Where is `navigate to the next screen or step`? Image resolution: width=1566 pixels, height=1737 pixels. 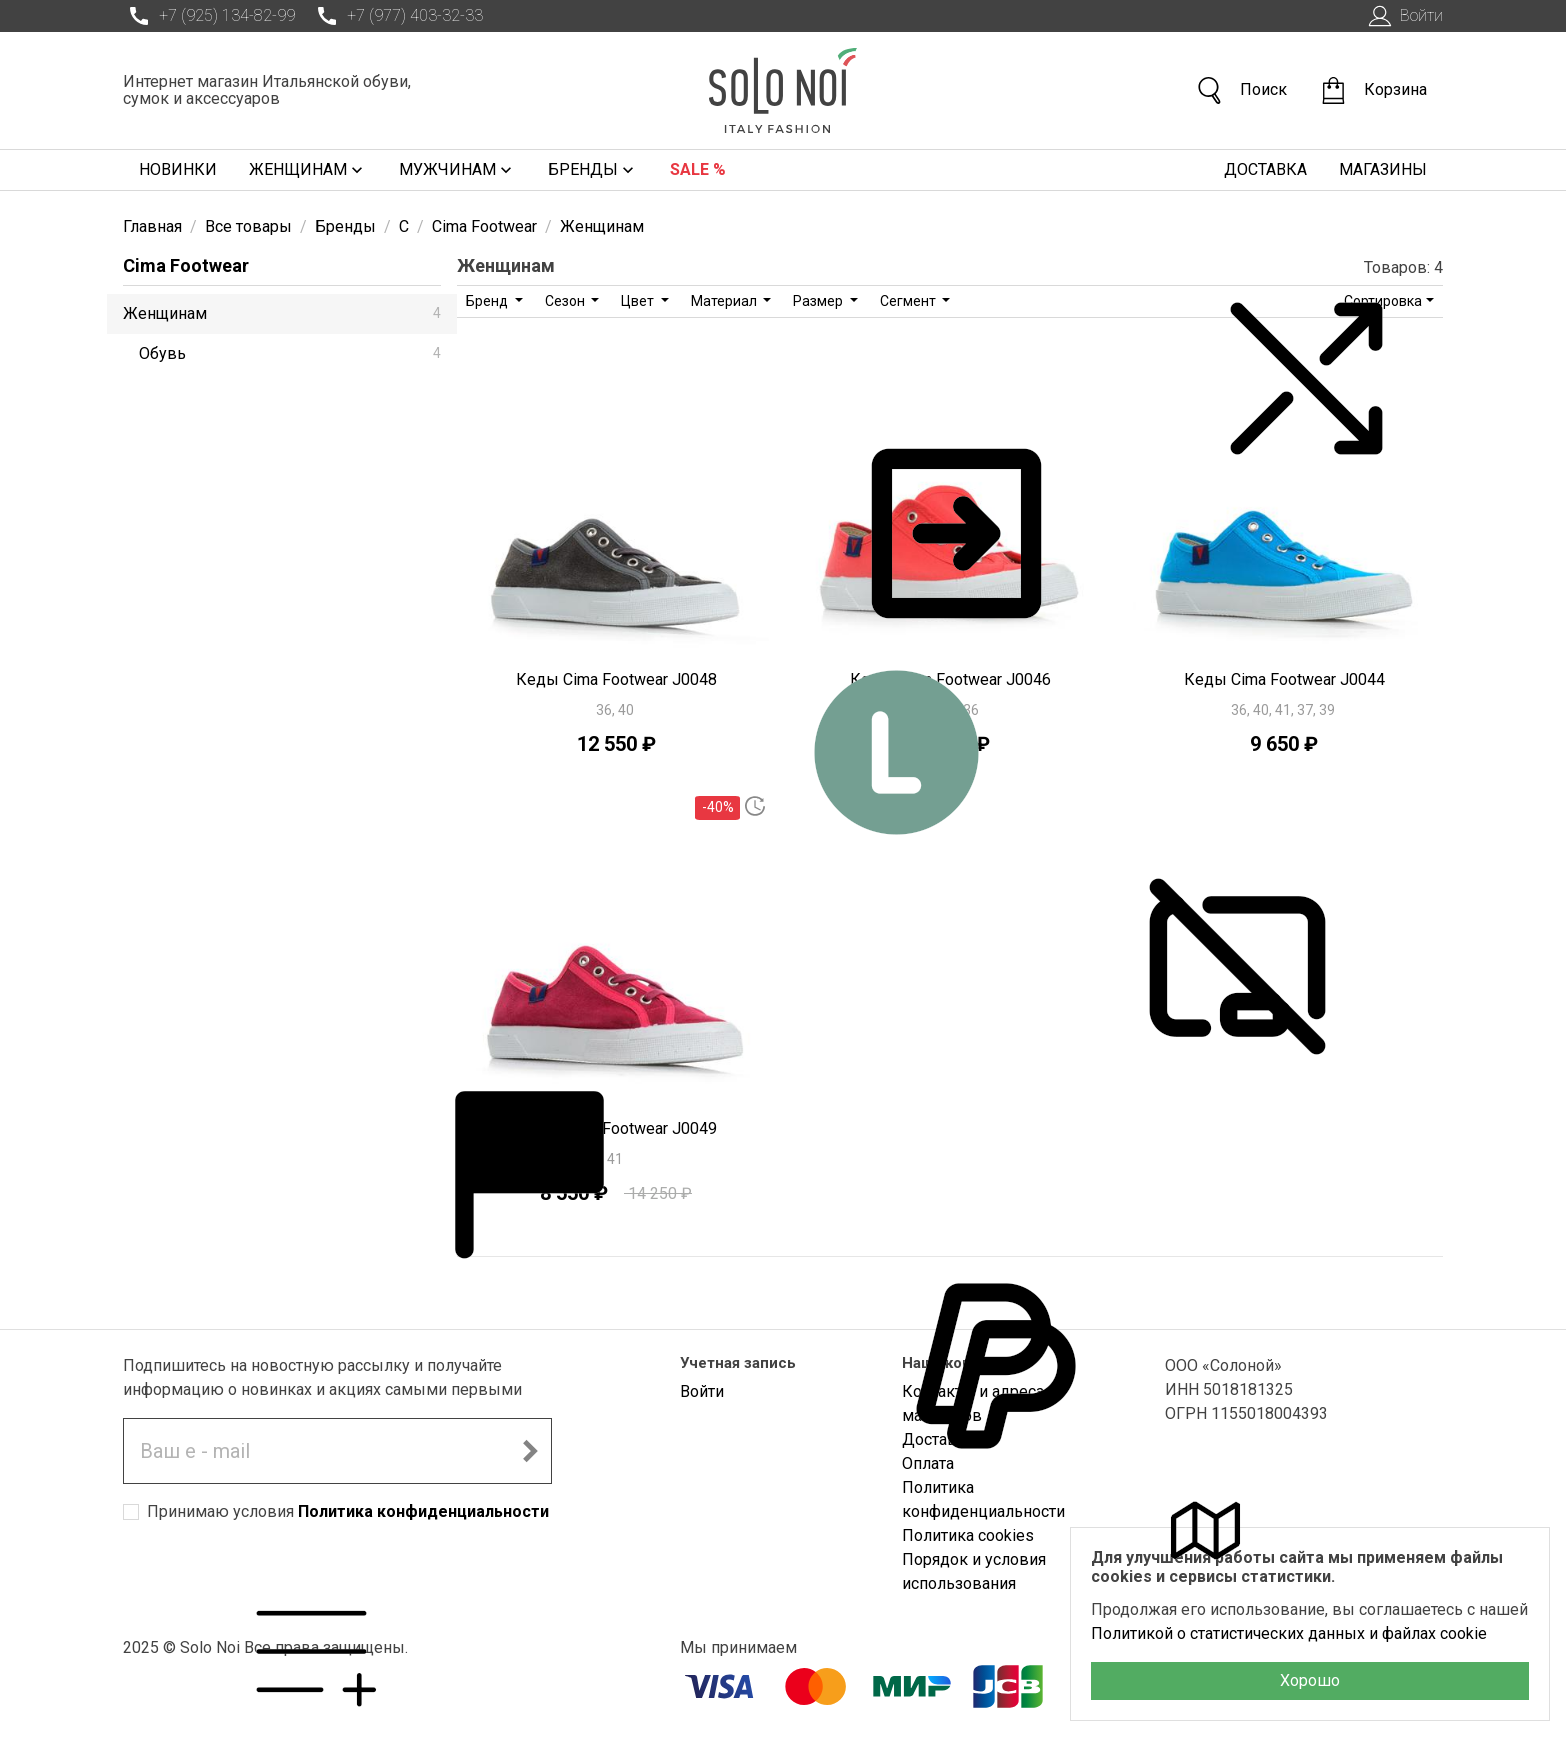
navigate to the next screen or step is located at coordinates (956, 533).